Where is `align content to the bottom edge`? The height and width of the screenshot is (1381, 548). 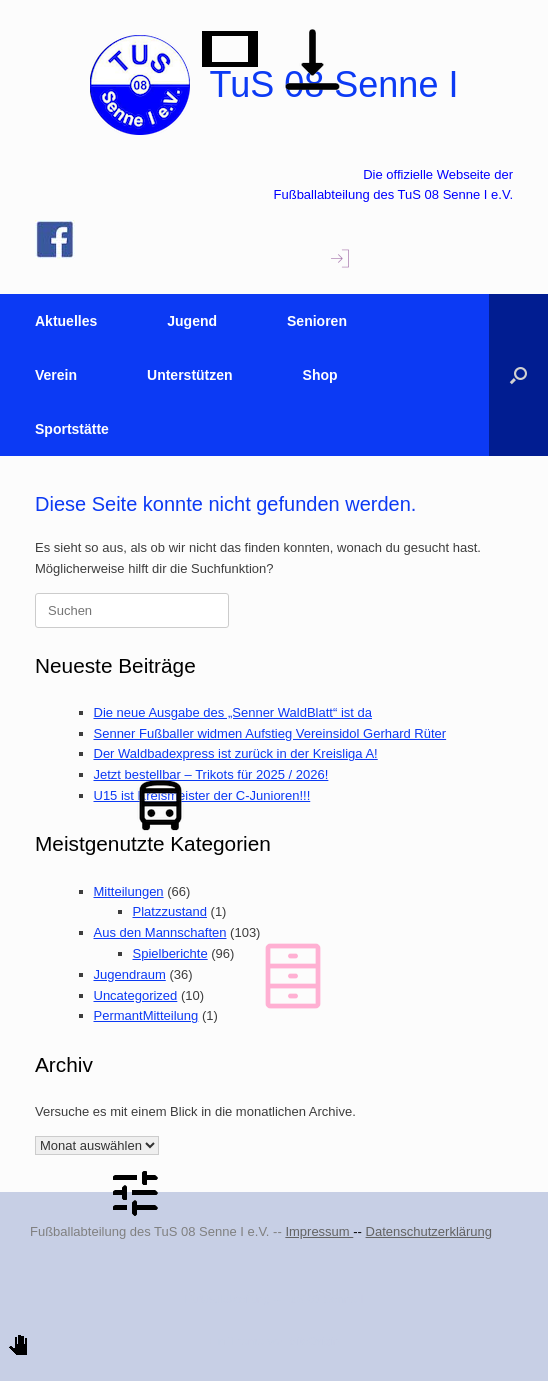
align content to the bottom edge is located at coordinates (312, 59).